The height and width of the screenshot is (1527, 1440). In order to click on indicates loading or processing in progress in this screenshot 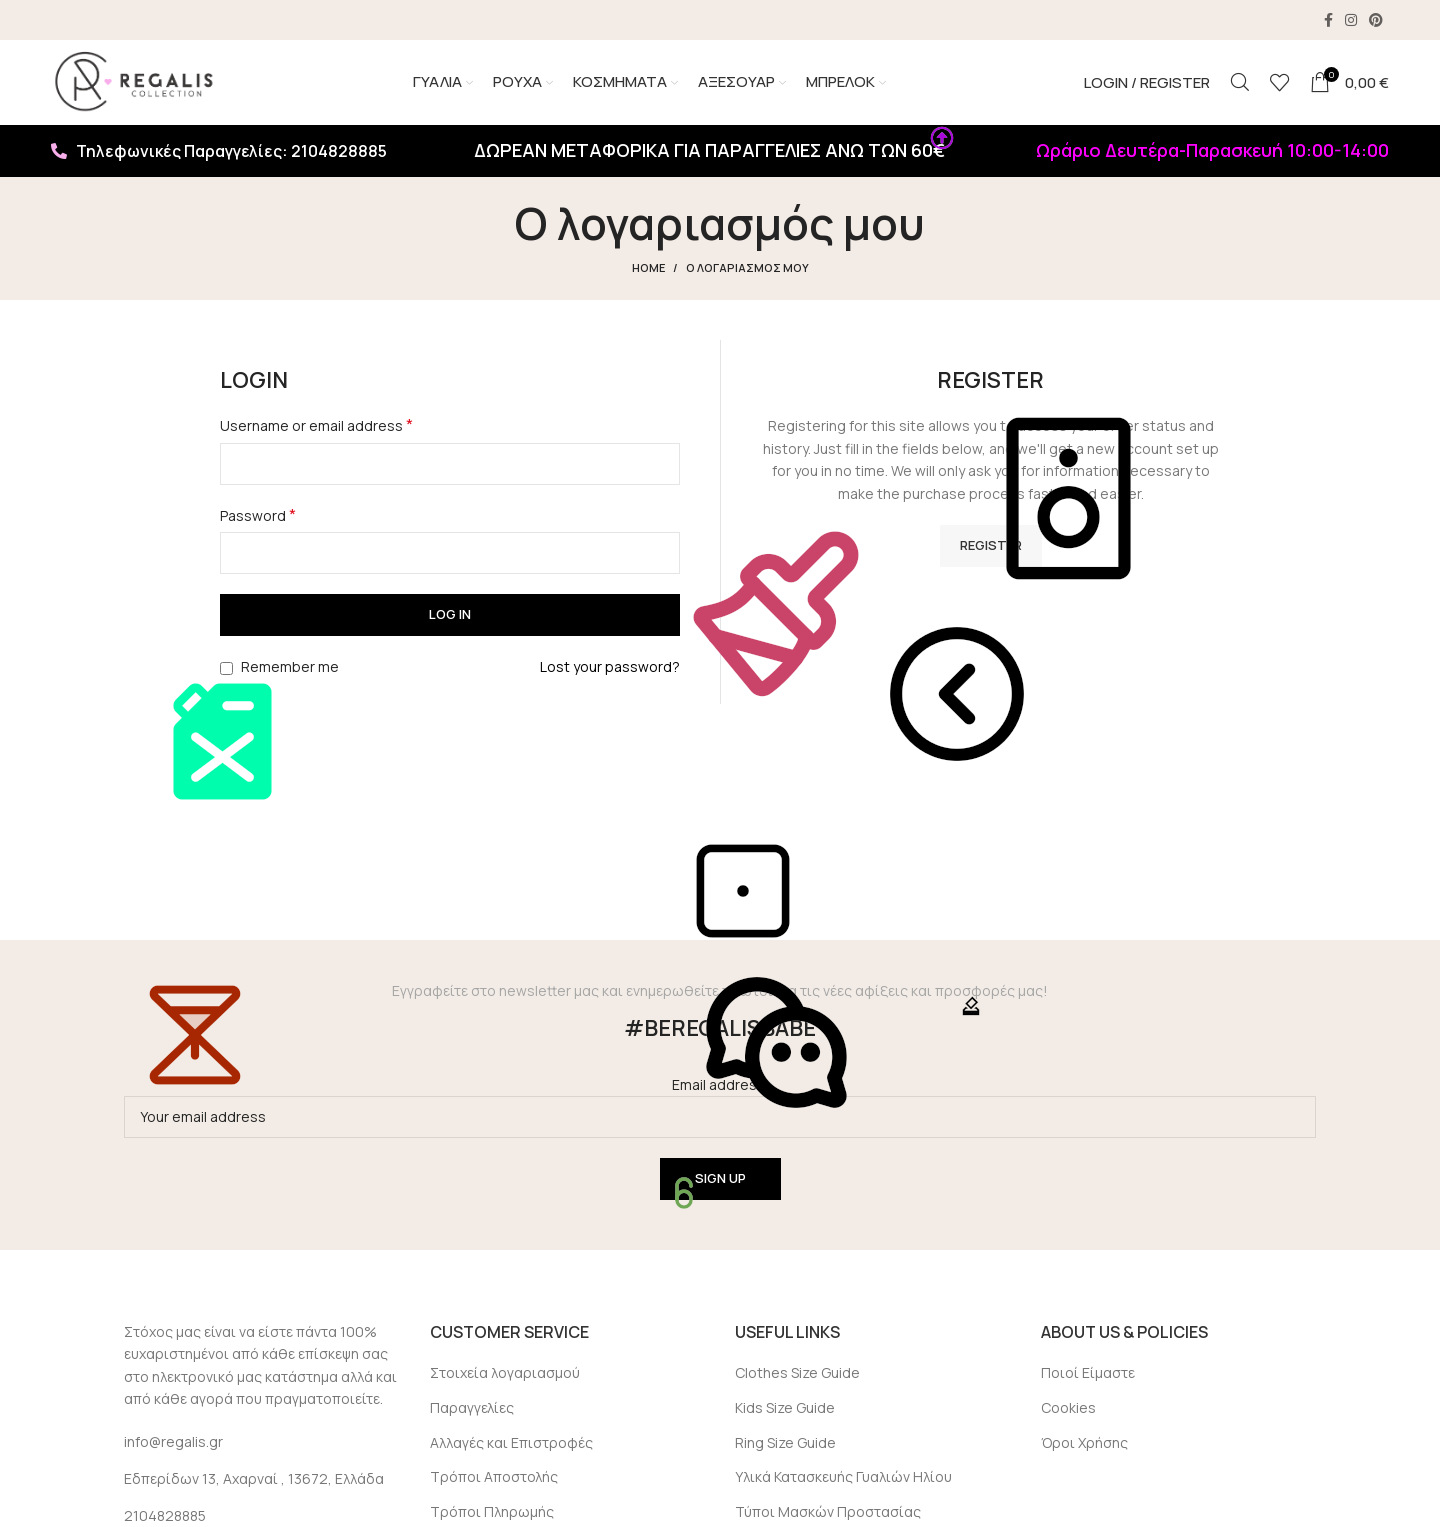, I will do `click(195, 1035)`.